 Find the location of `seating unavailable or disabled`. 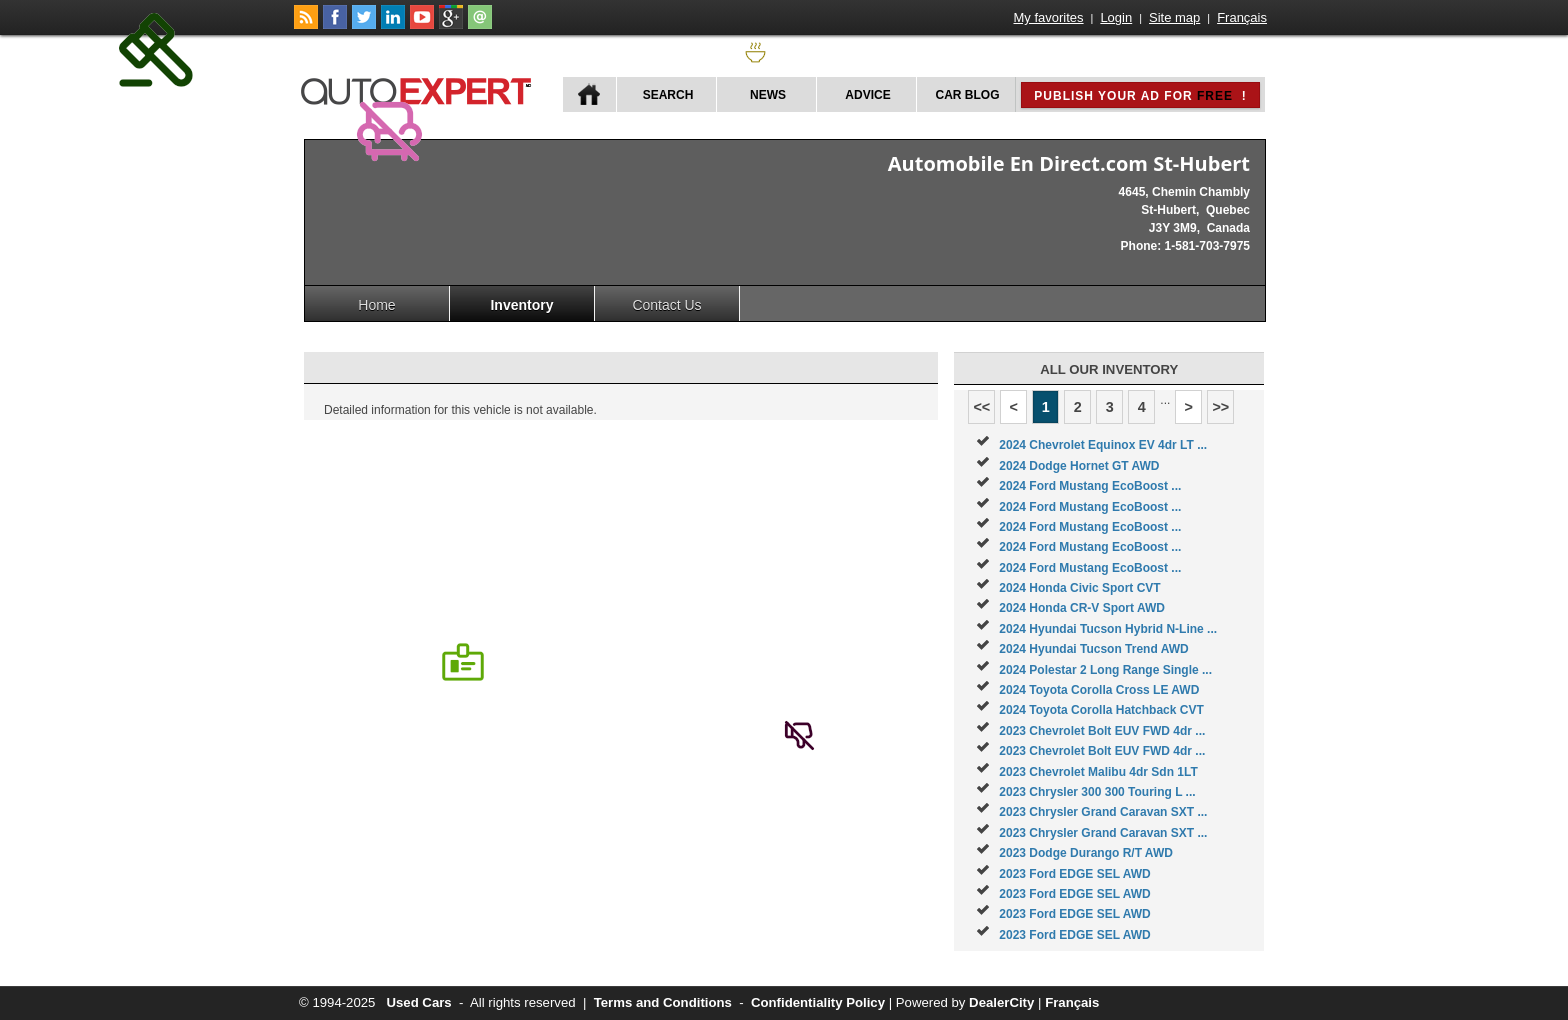

seating unavailable or disabled is located at coordinates (389, 131).